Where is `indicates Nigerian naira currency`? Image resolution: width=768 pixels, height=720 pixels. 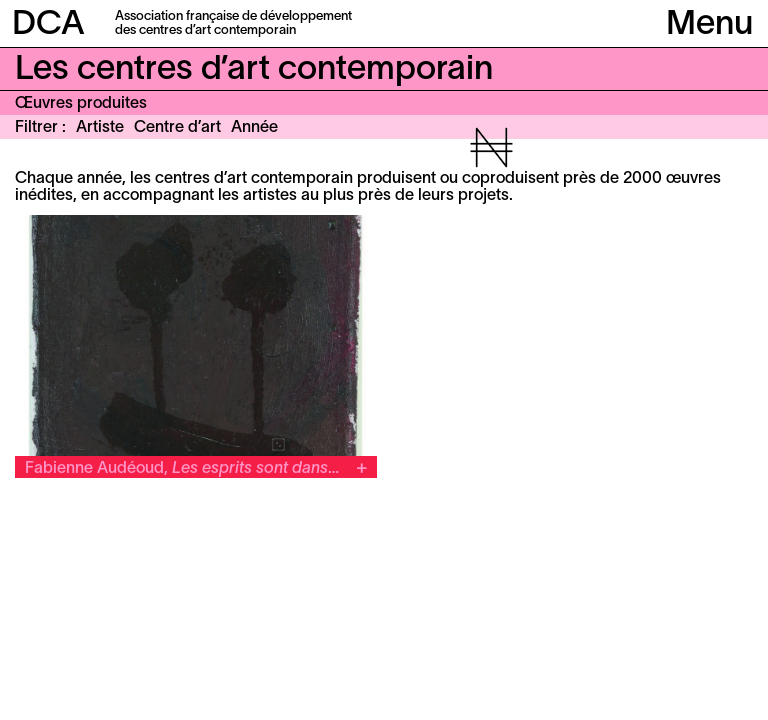 indicates Nigerian naira currency is located at coordinates (491, 147).